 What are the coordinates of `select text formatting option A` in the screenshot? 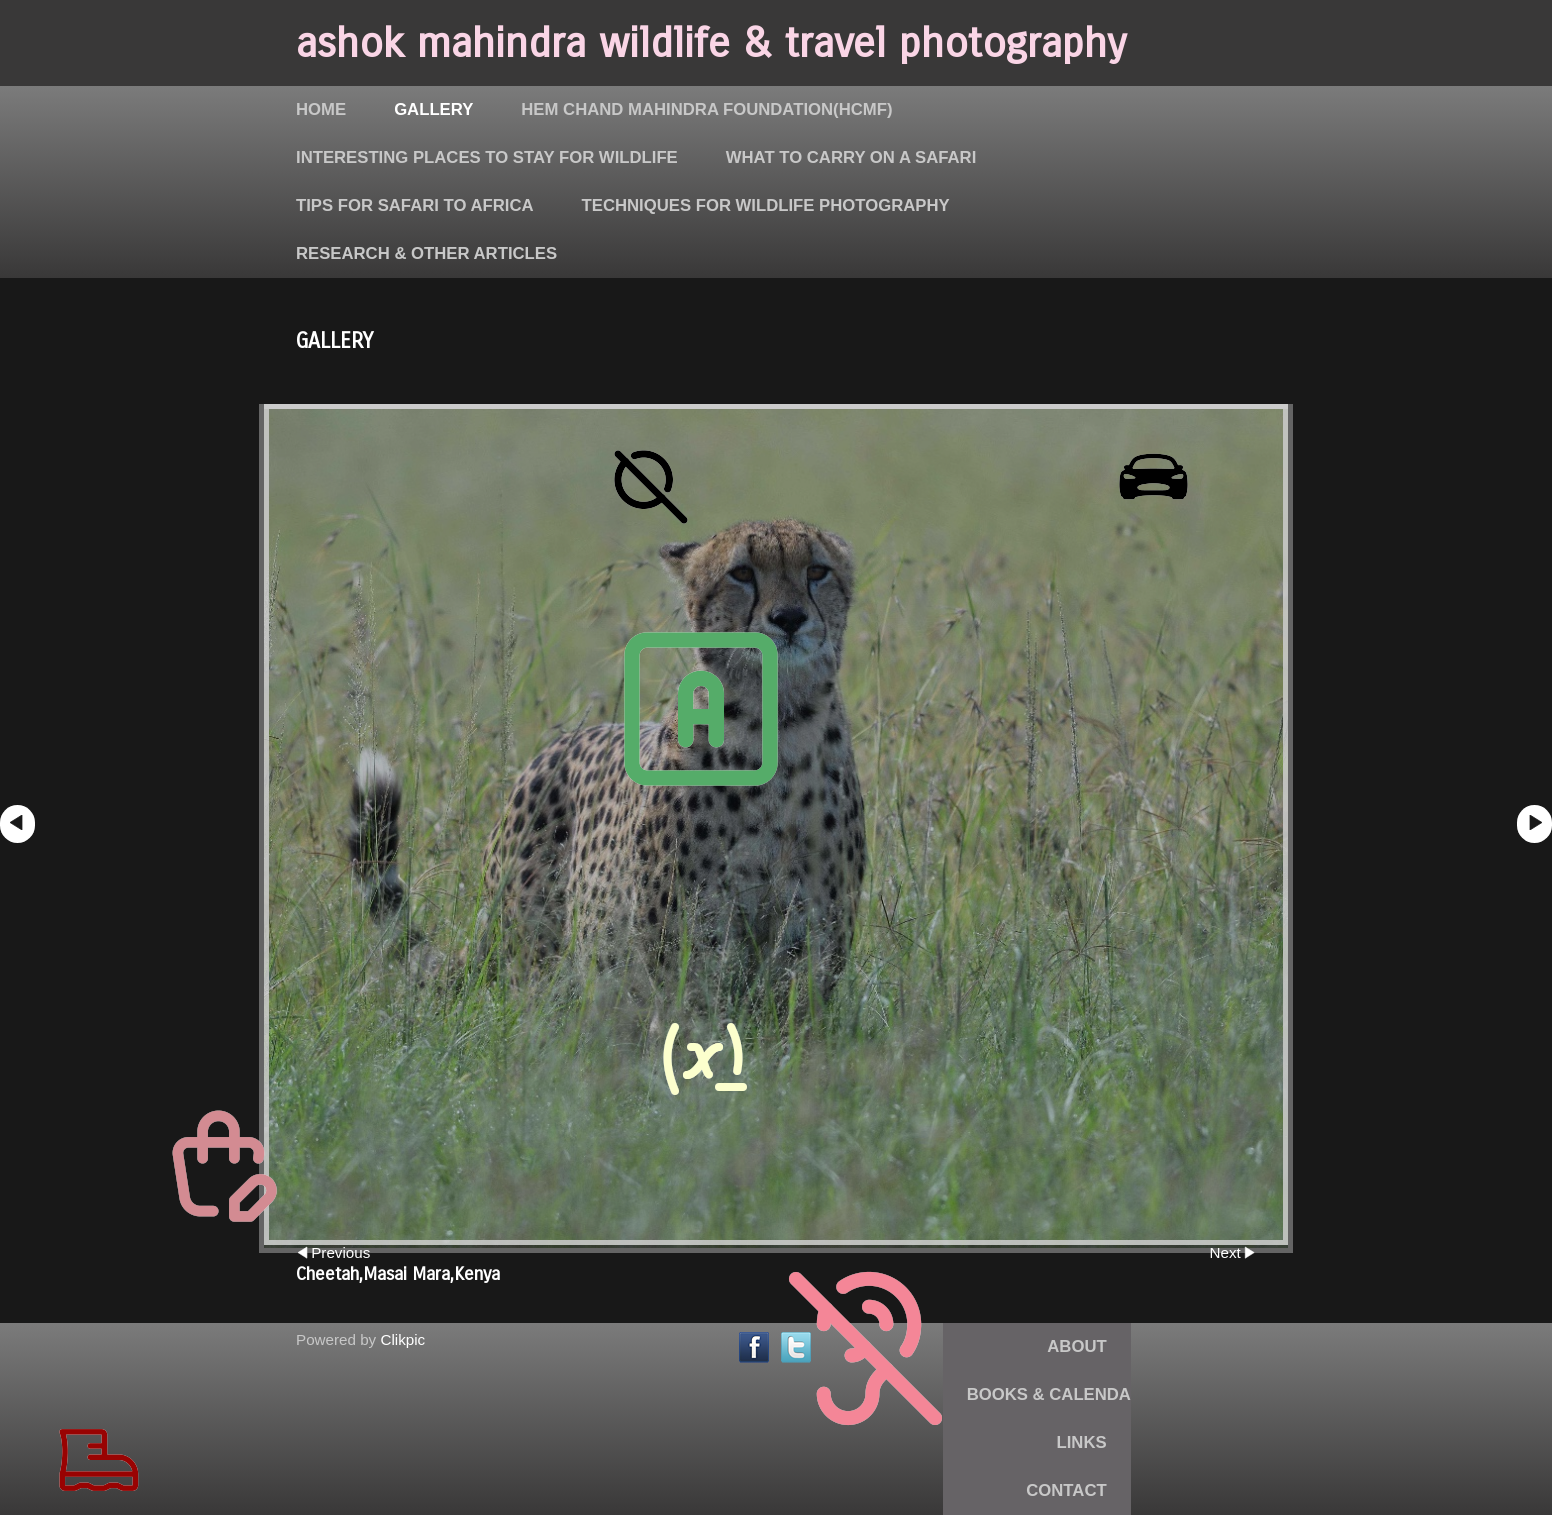 It's located at (701, 709).